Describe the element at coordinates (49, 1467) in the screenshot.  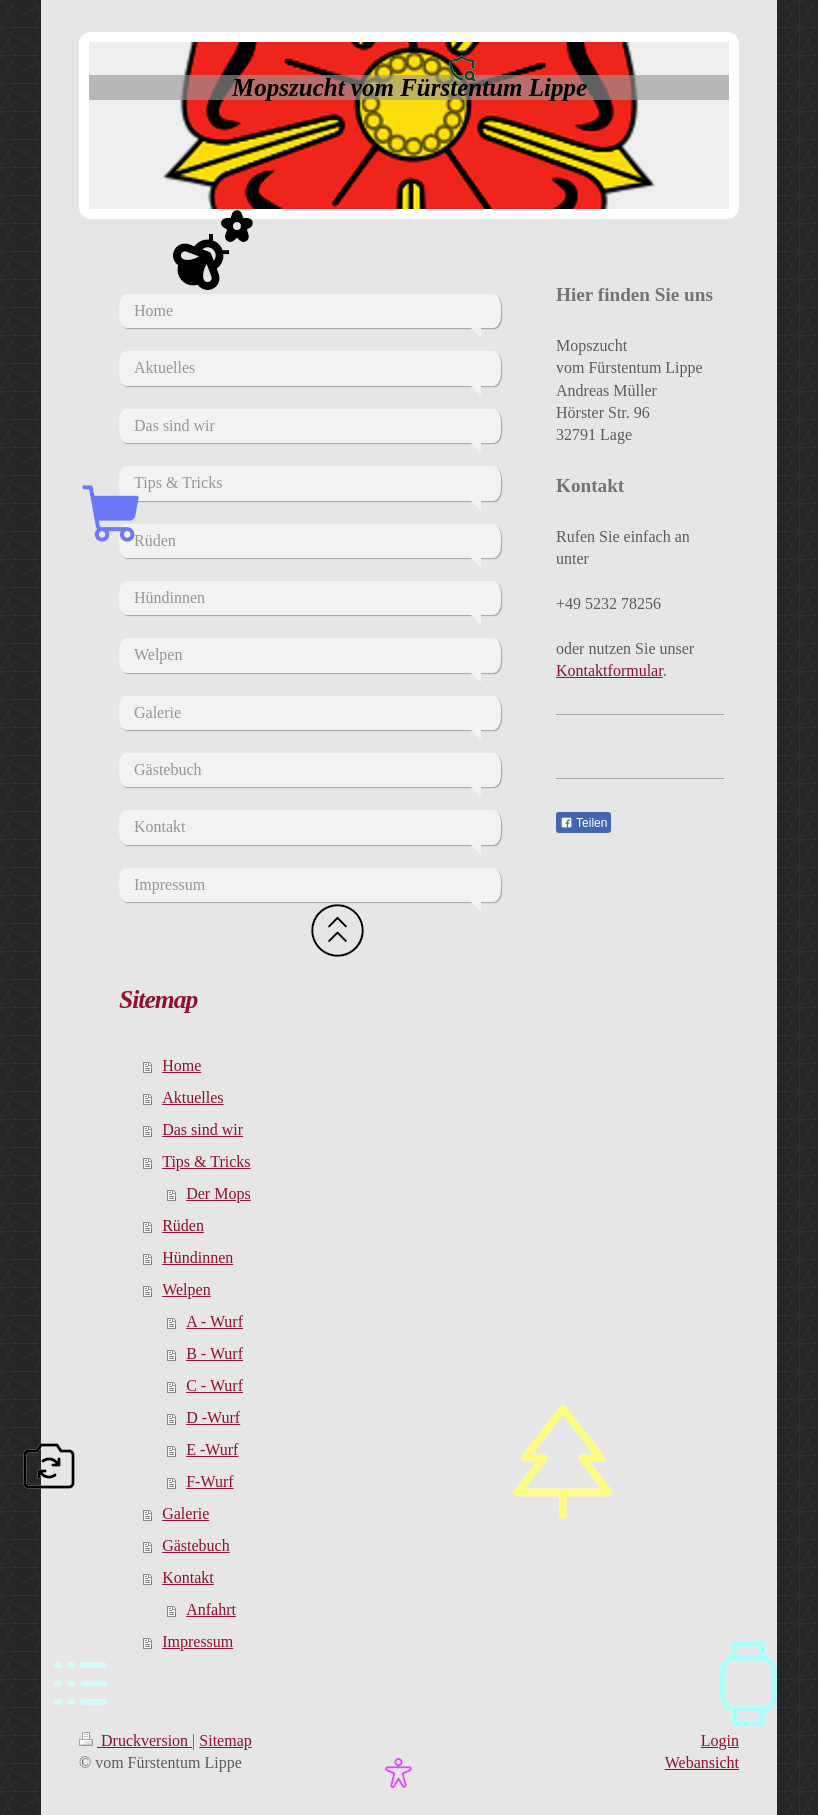
I see `switch between front and rear camera` at that location.